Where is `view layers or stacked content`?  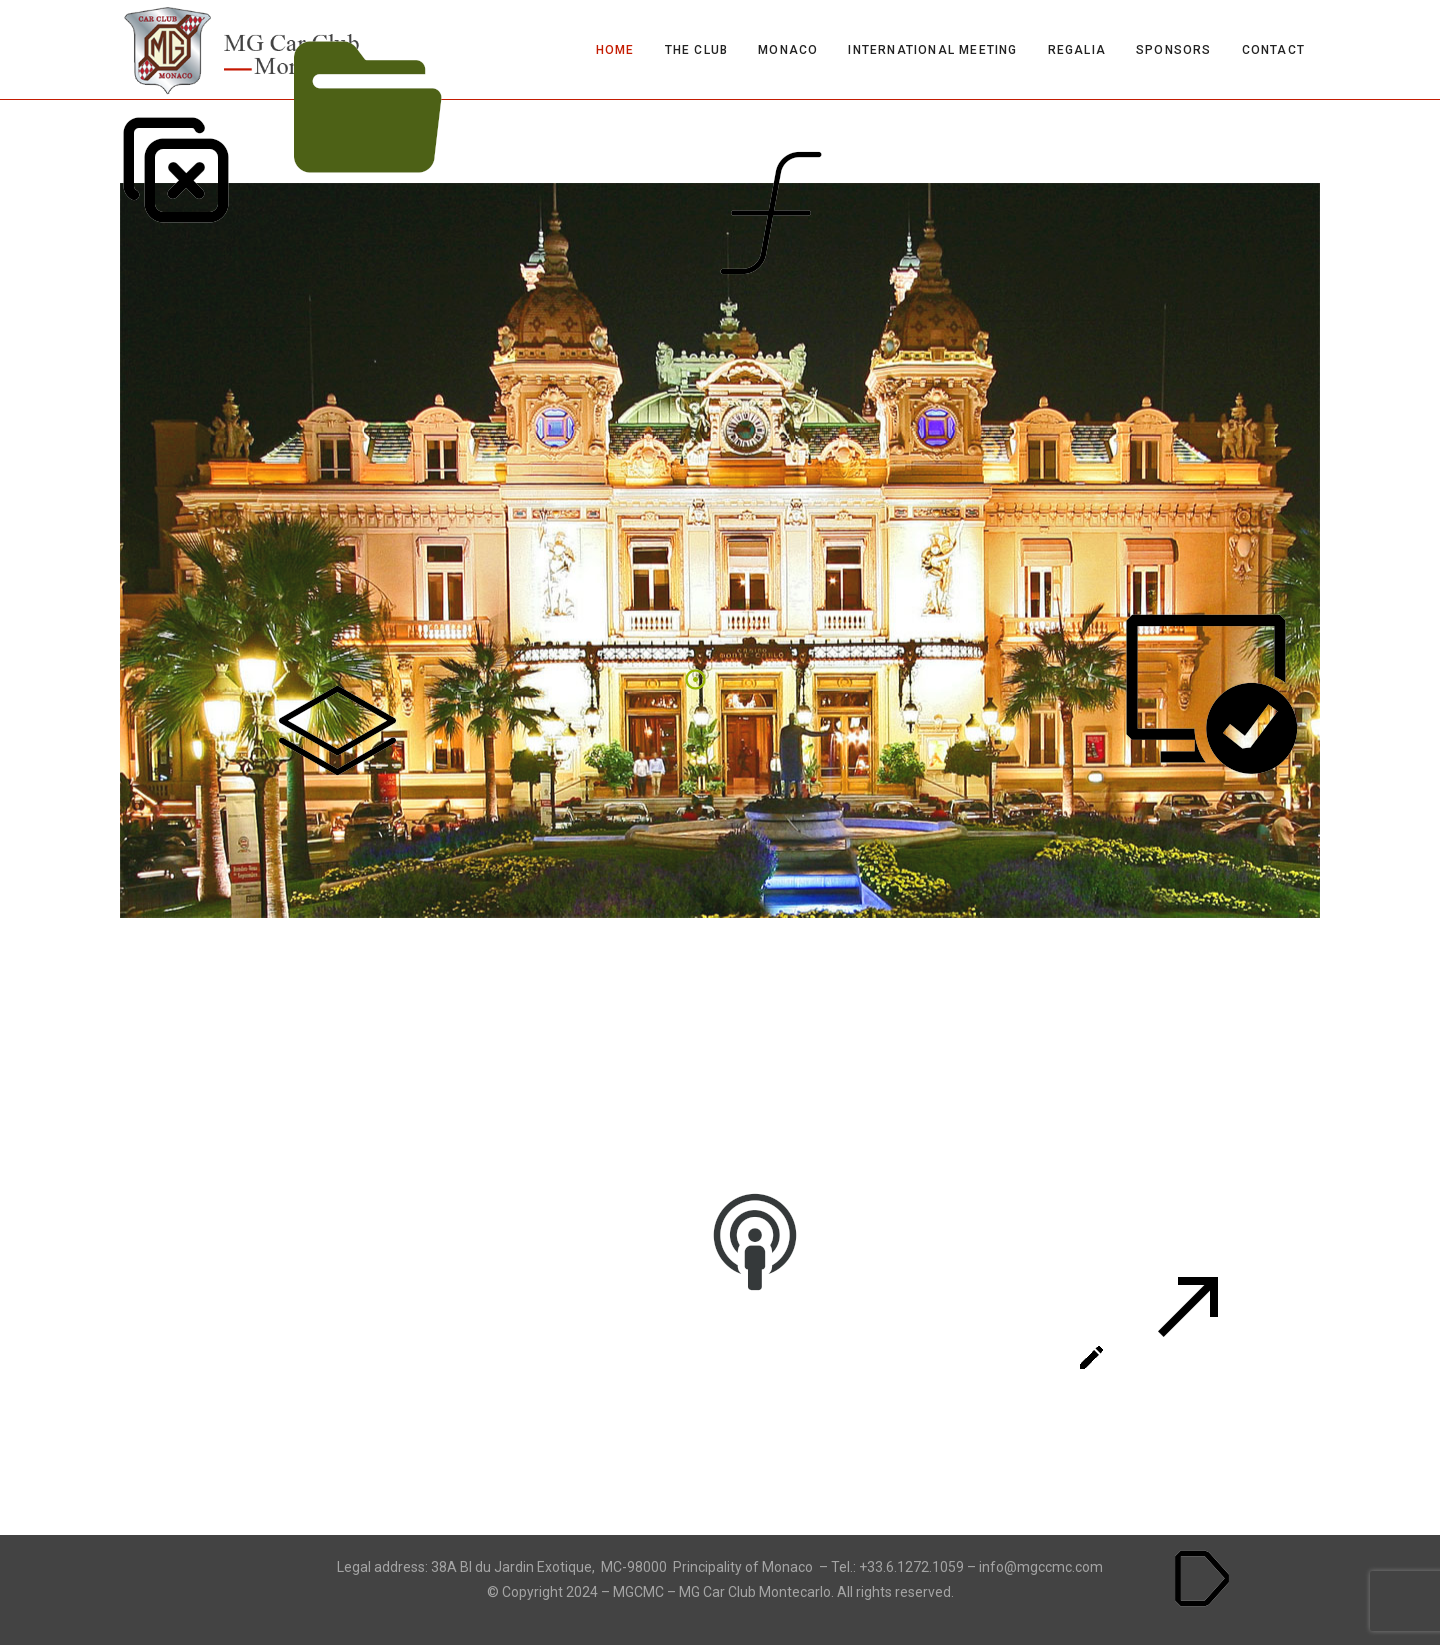 view layers or stacked content is located at coordinates (337, 732).